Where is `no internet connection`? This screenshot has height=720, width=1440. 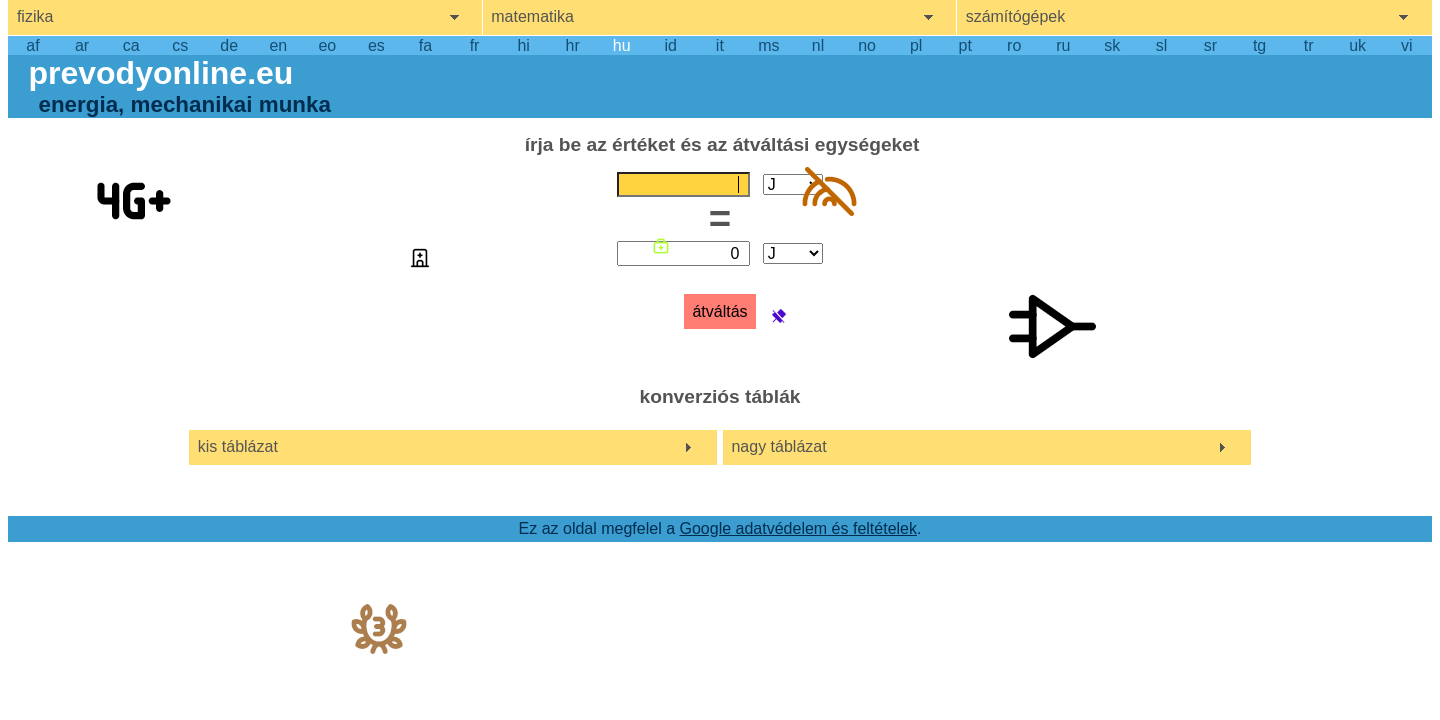 no internet connection is located at coordinates (829, 191).